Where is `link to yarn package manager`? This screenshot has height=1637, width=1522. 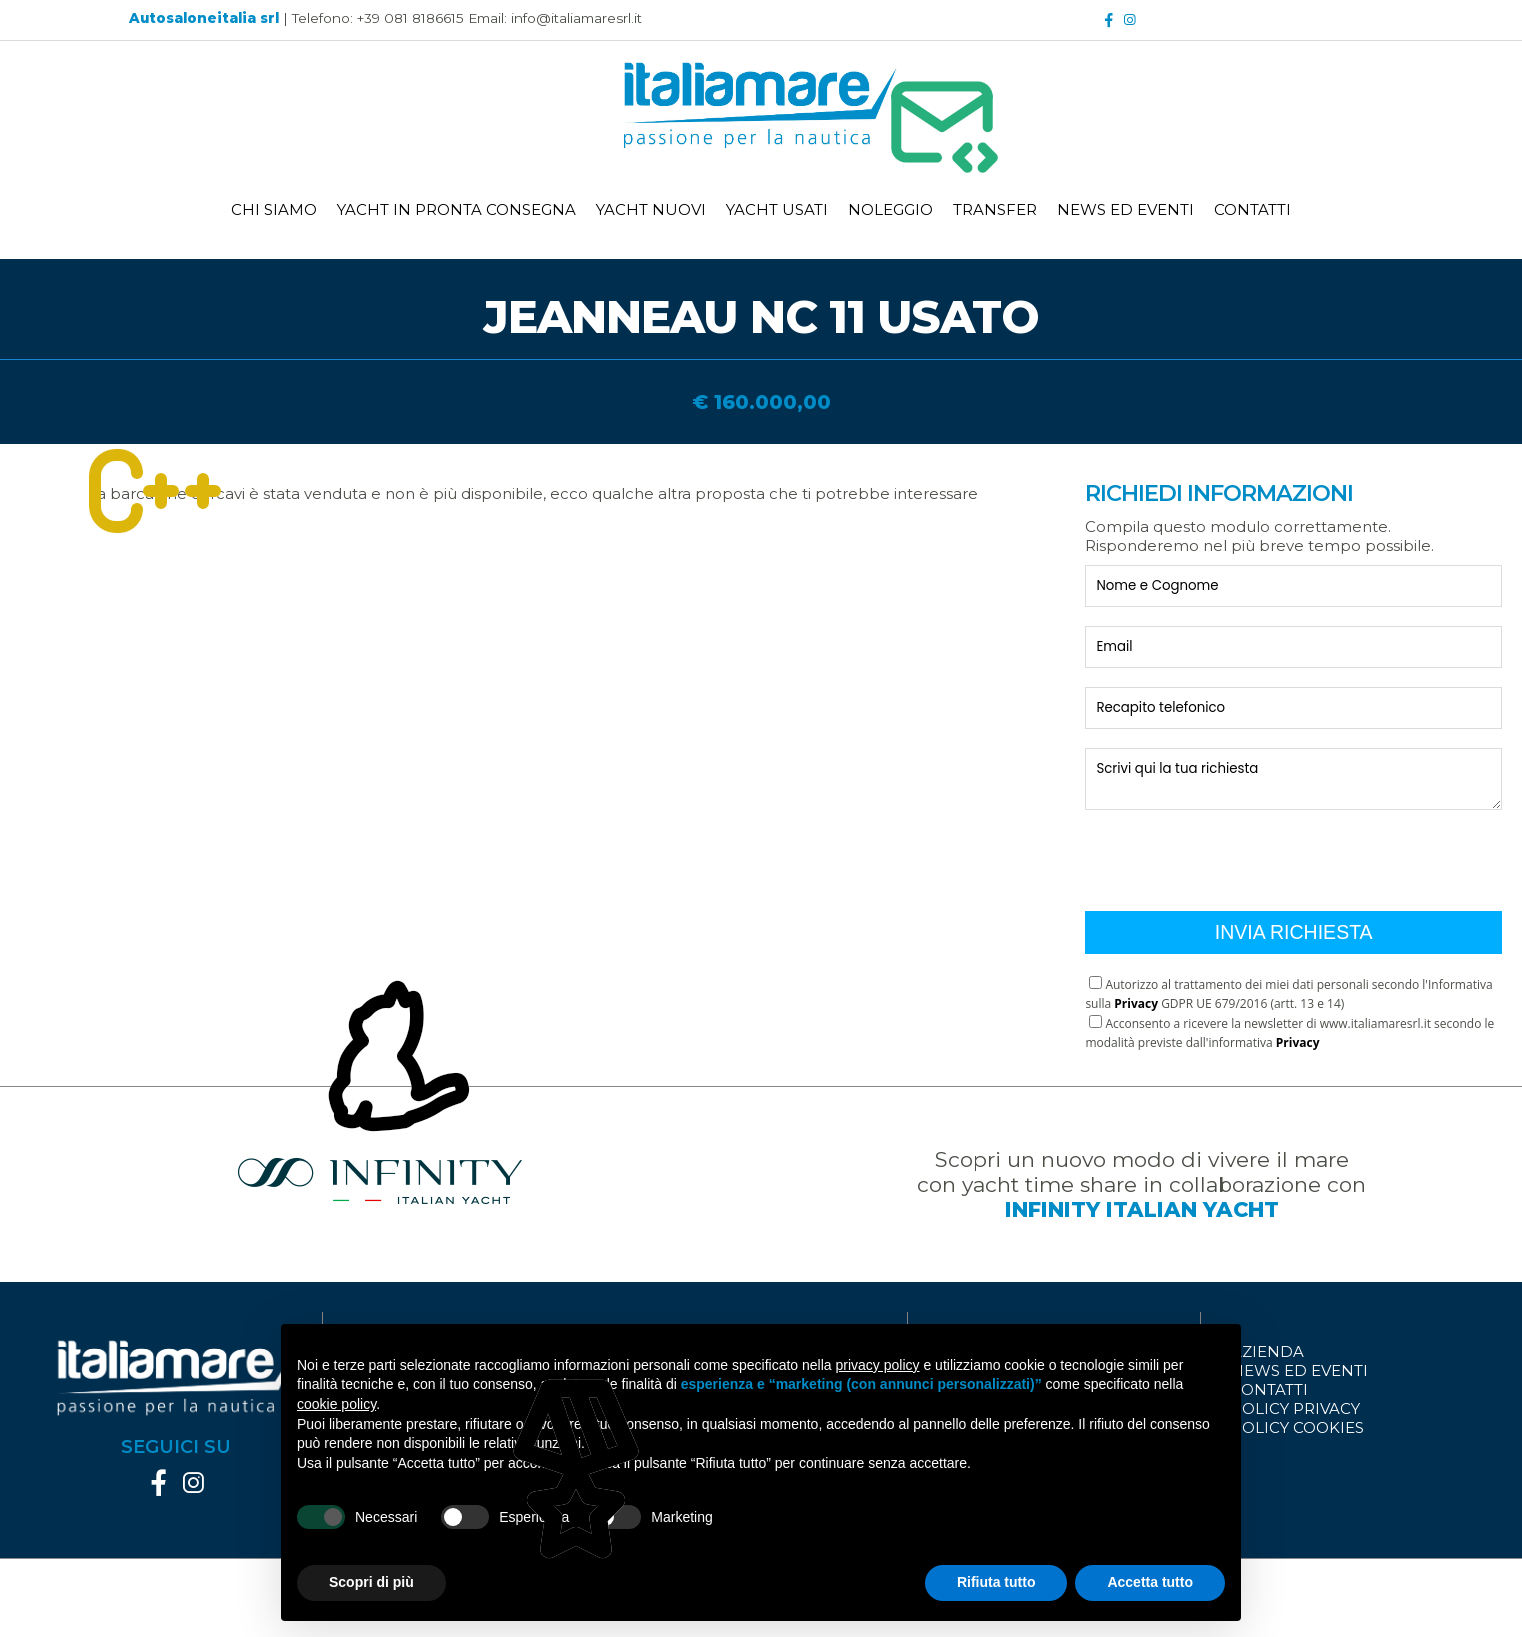
link to yarn package manager is located at coordinates (397, 1056).